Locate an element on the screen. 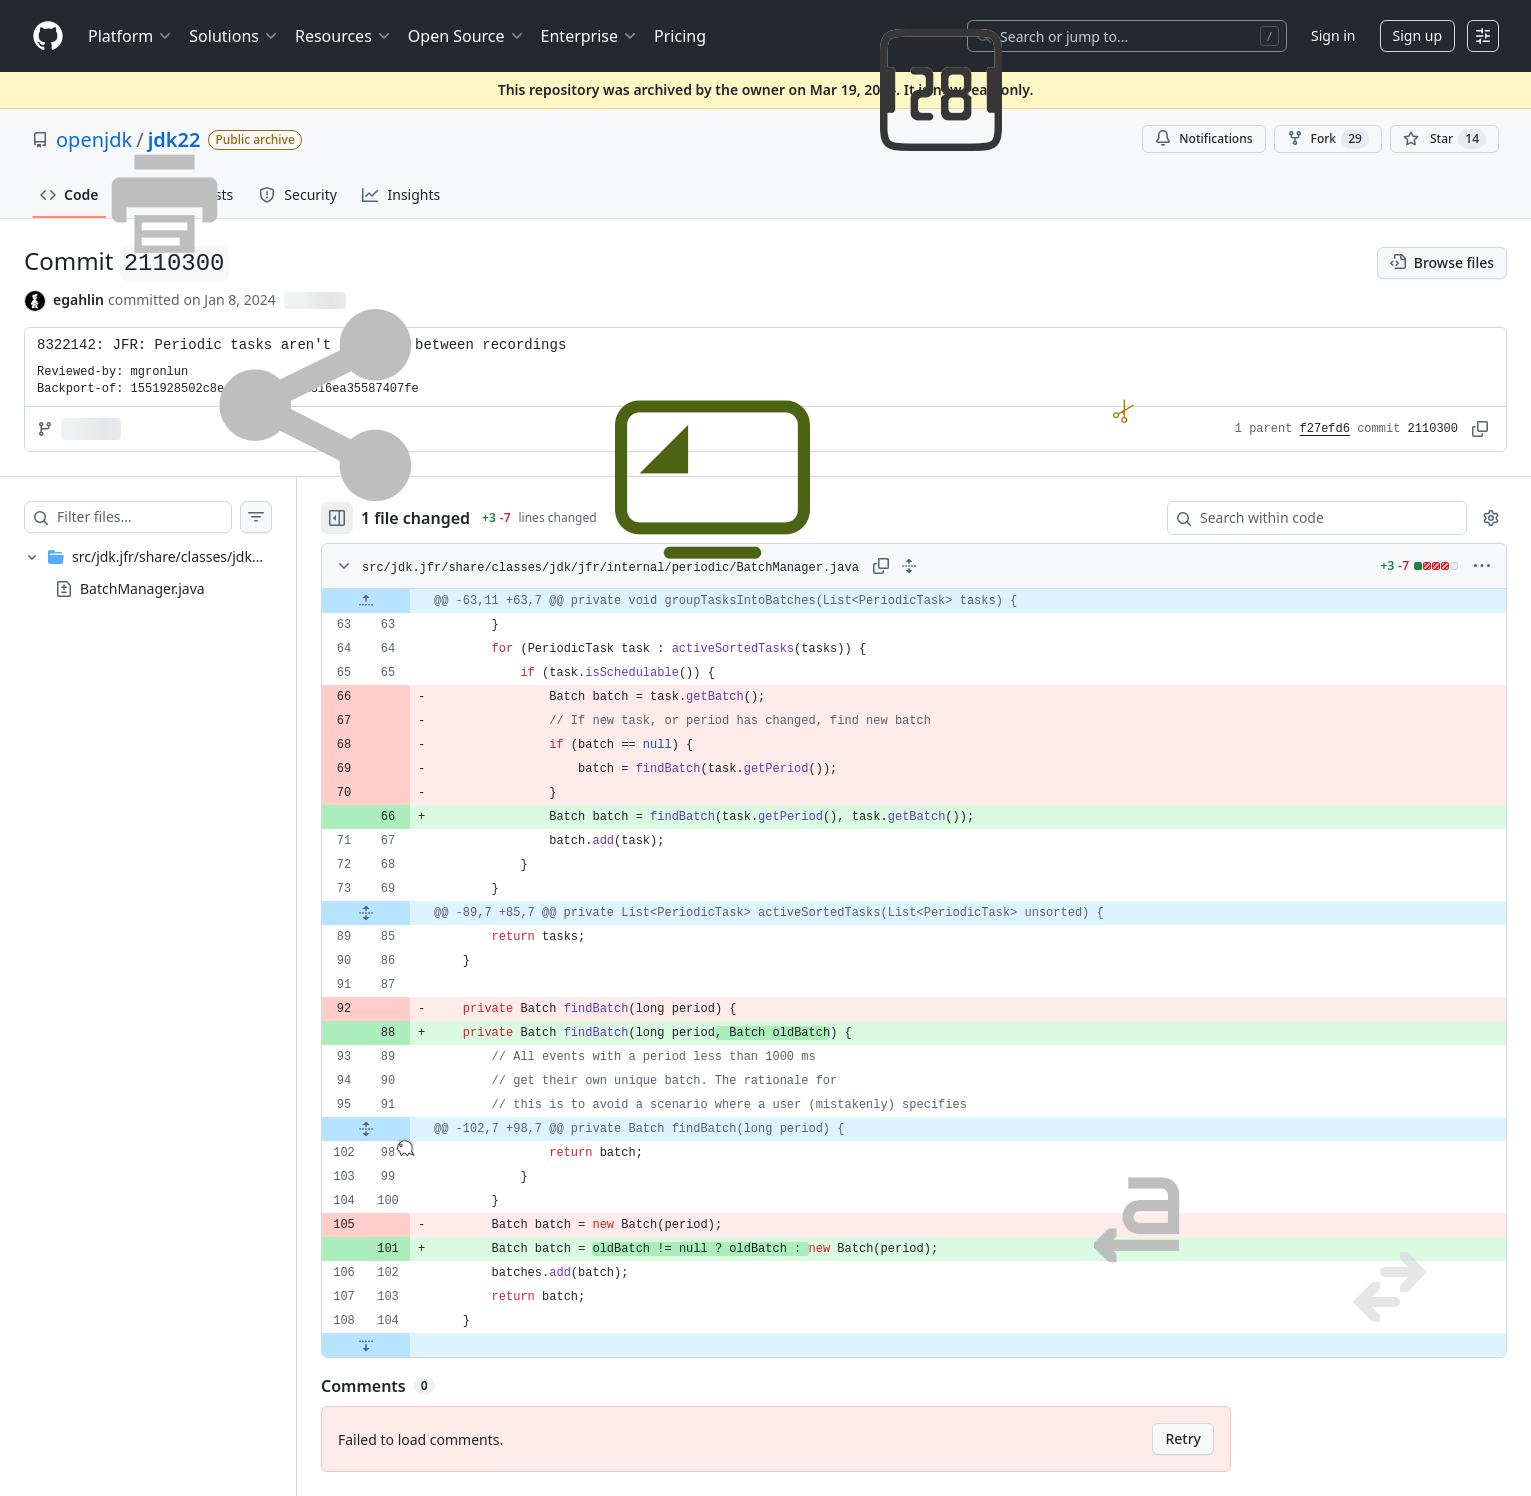  open the calendar app is located at coordinates (941, 90).